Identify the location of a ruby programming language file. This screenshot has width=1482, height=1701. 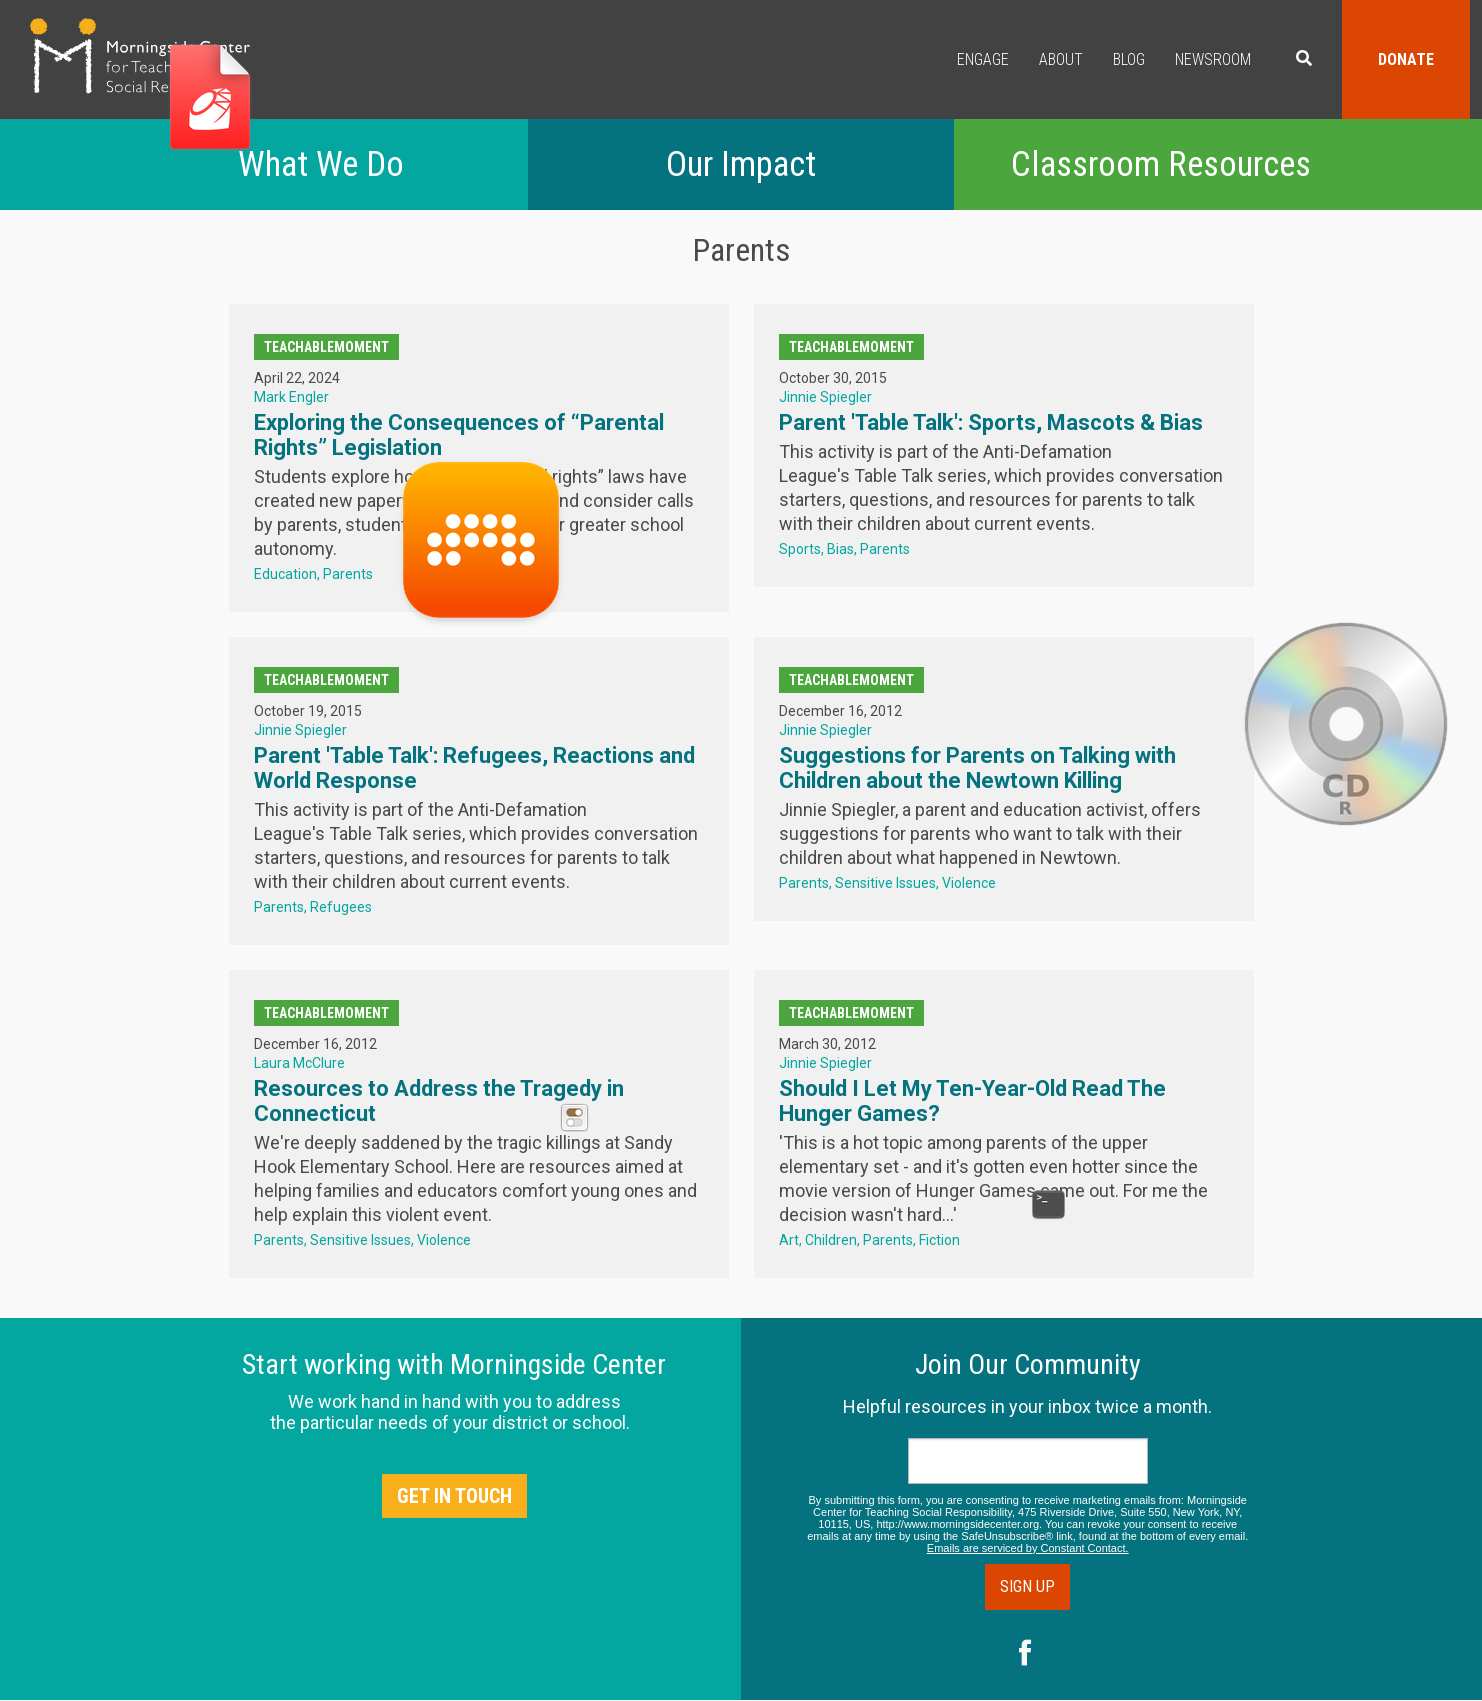
(210, 99).